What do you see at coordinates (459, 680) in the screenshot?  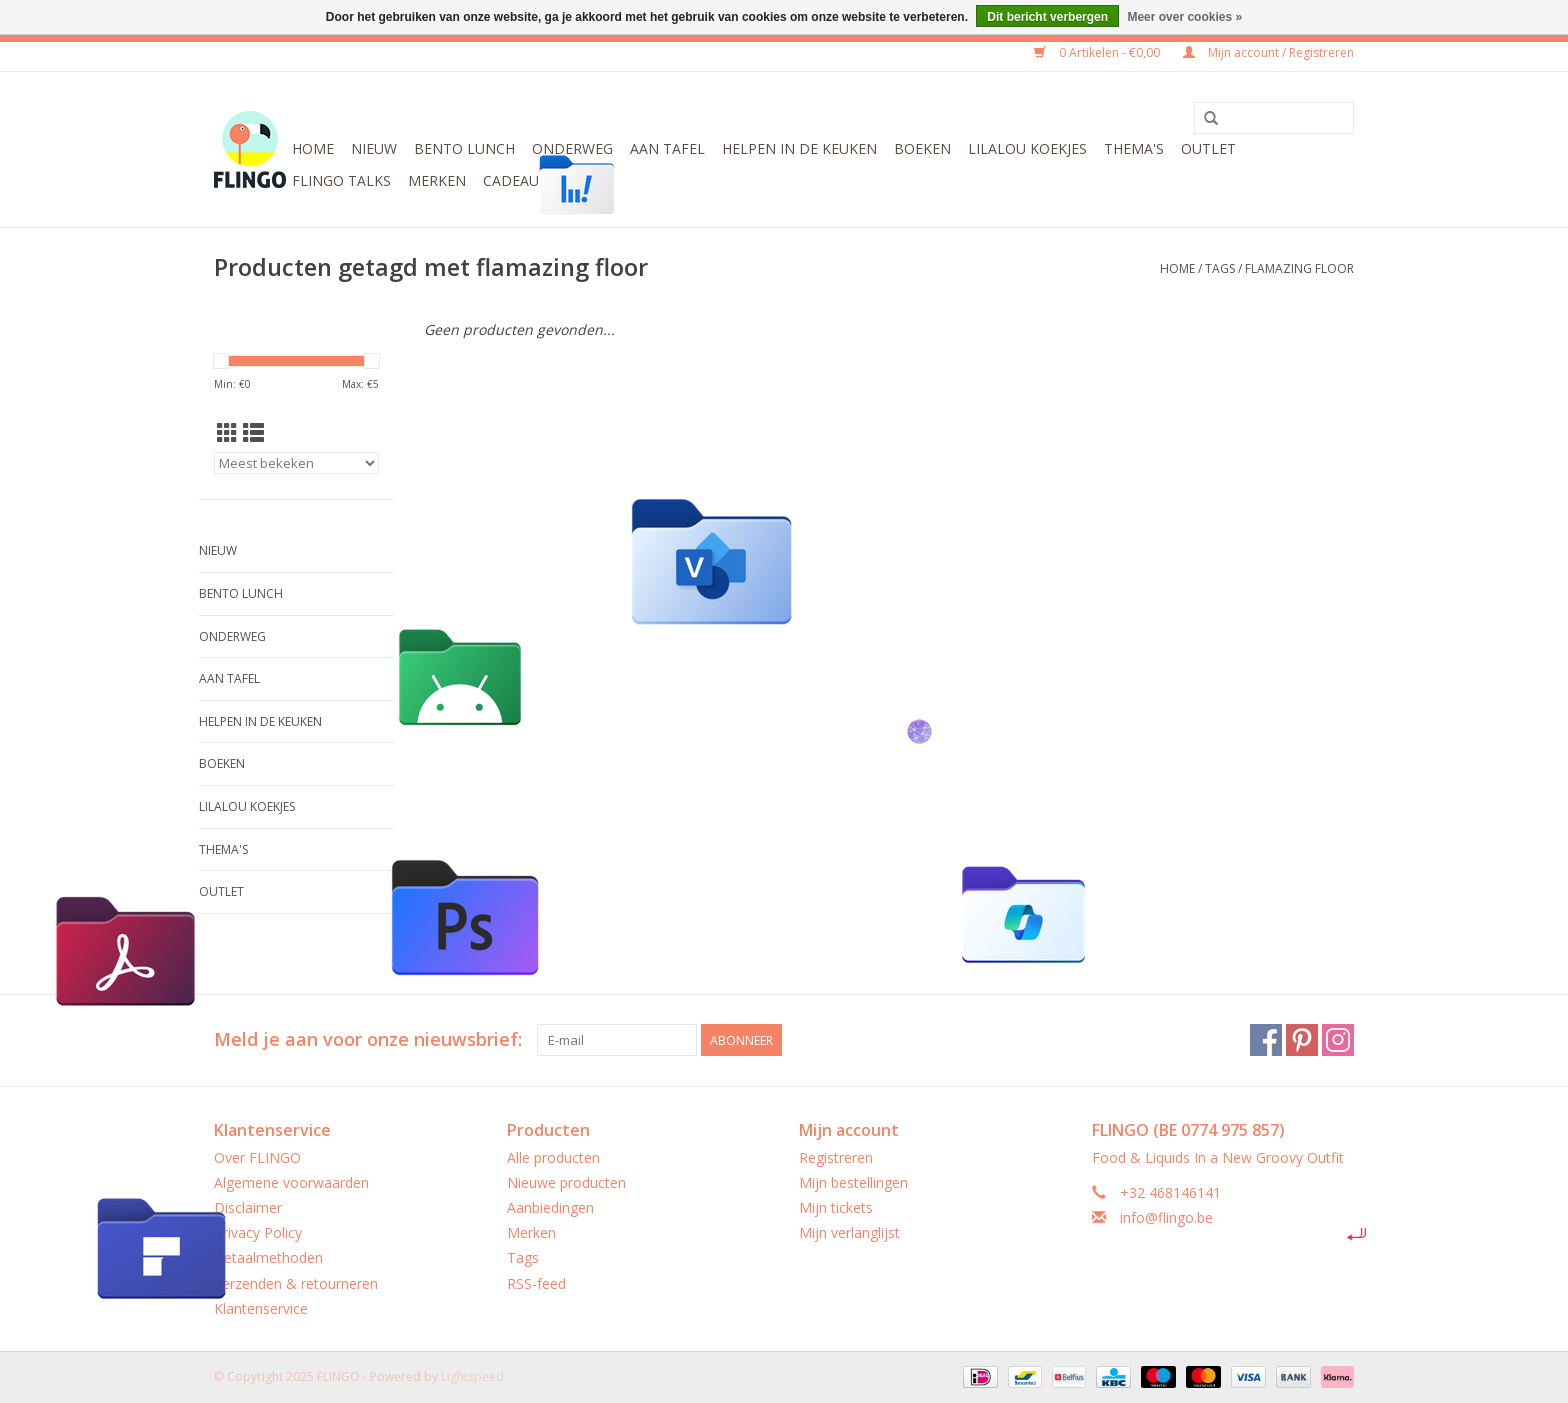 I see `open android-related files folder` at bounding box center [459, 680].